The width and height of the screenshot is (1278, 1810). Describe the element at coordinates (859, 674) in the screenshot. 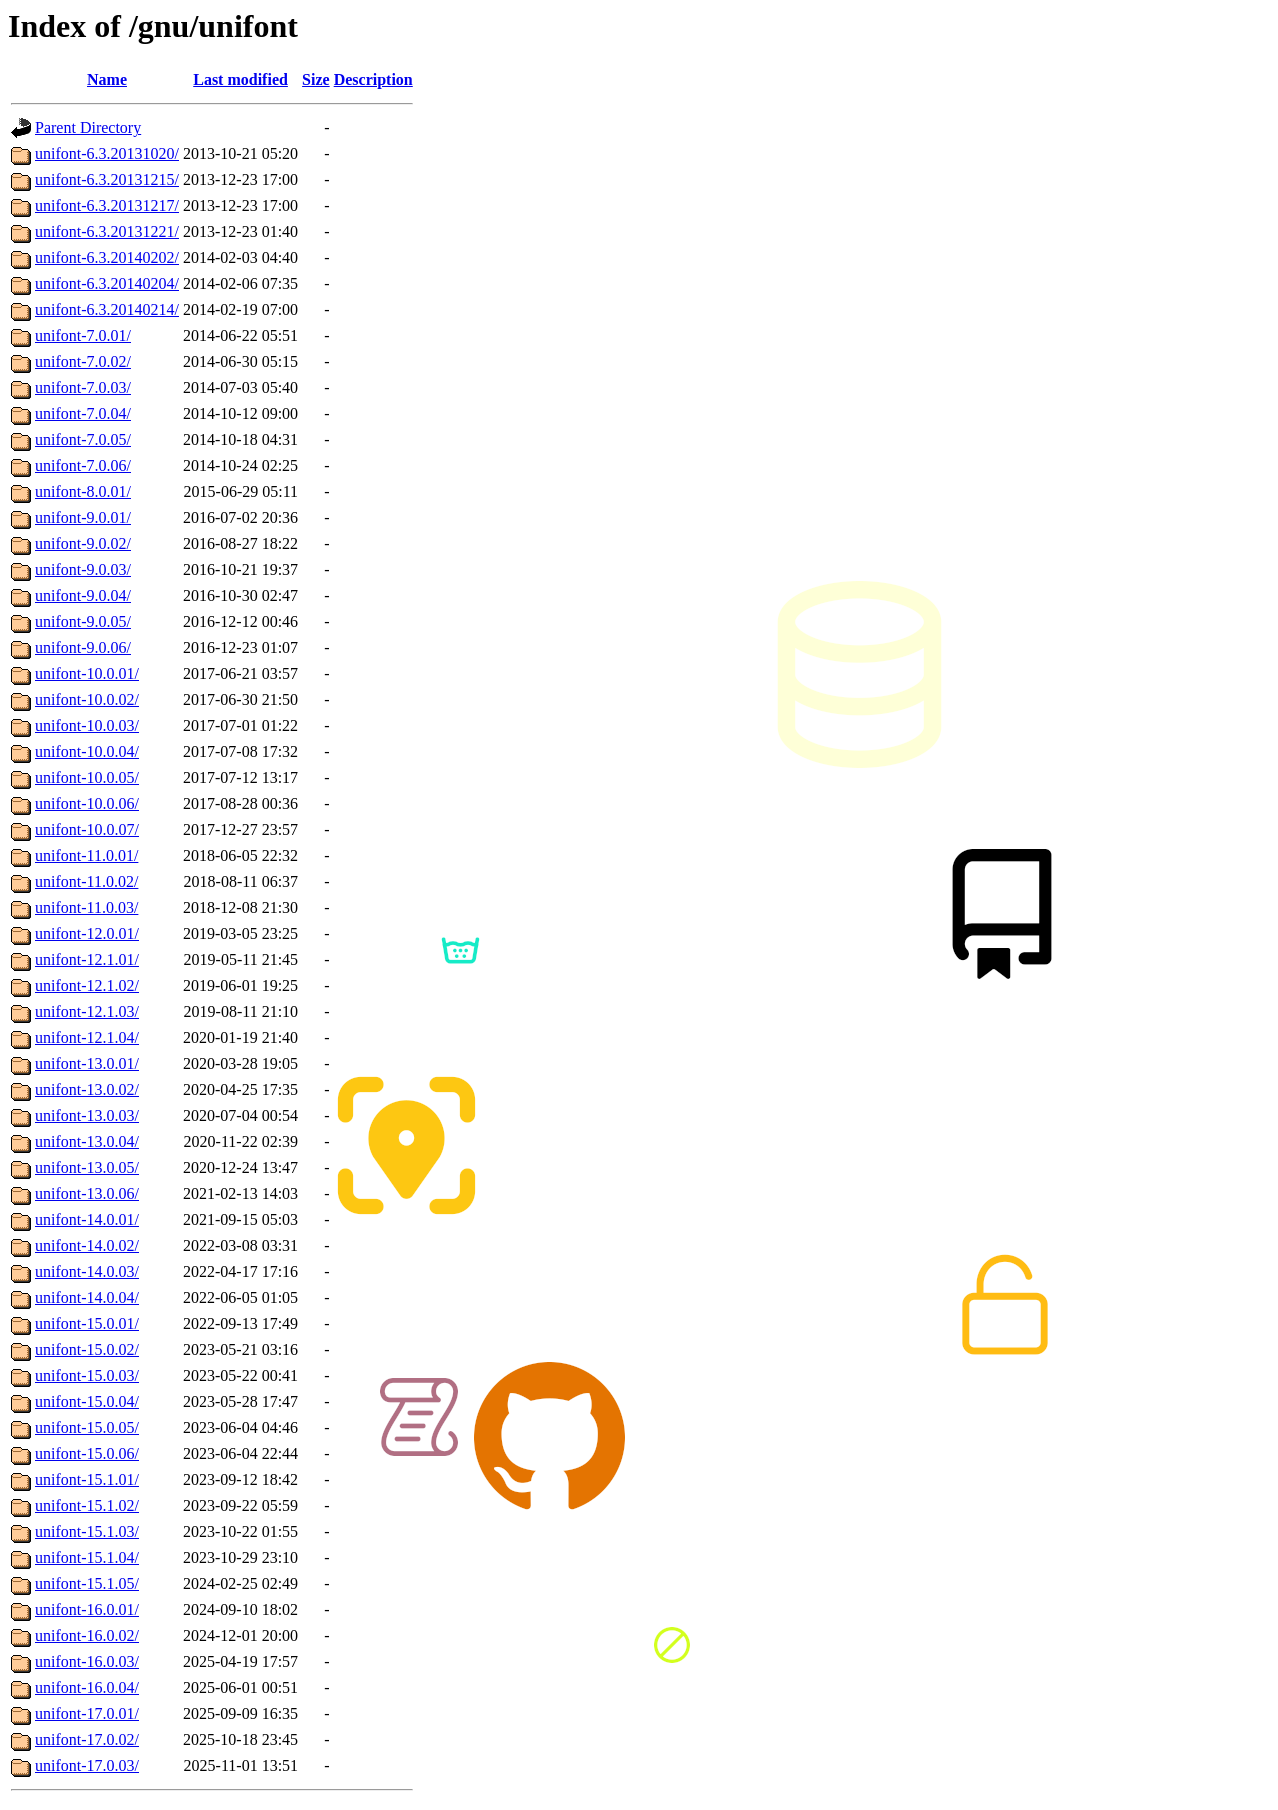

I see `access database settings` at that location.